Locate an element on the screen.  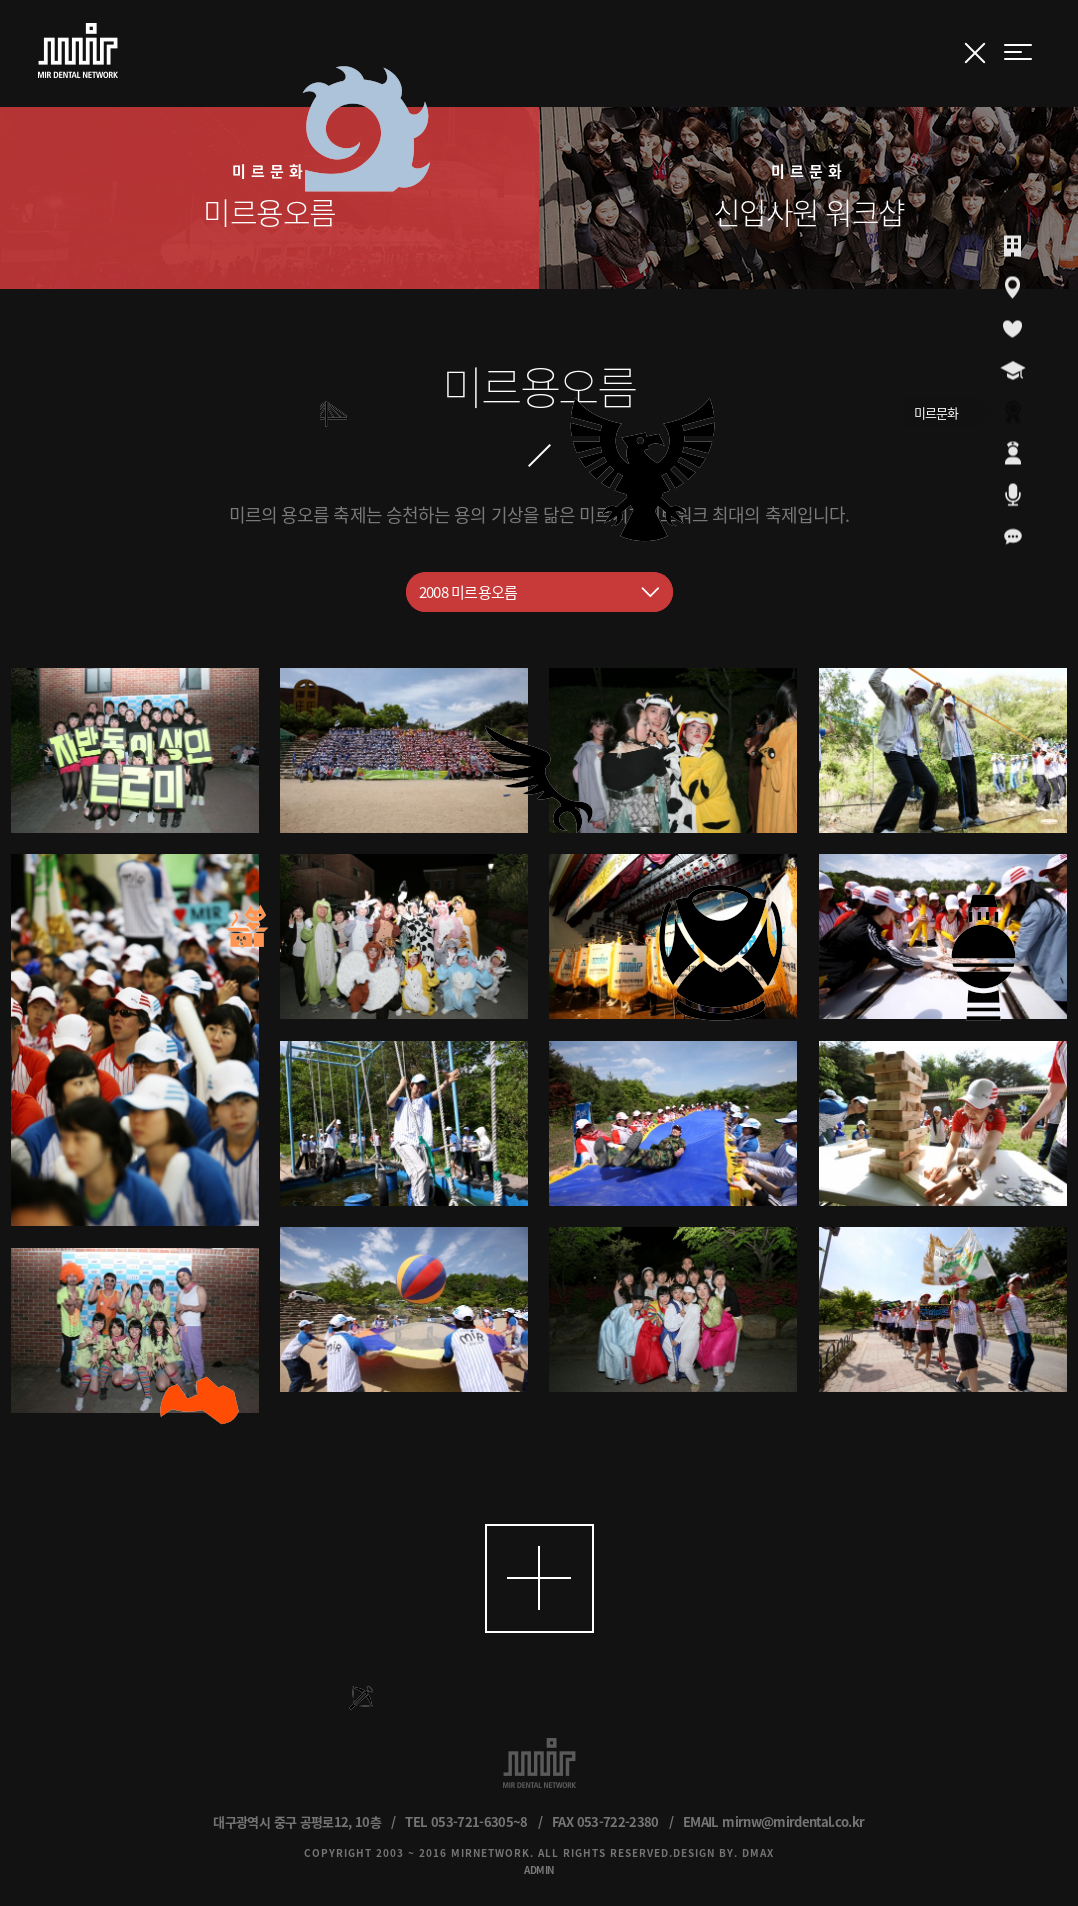
indicates a quantum state where the outcome is alive/positive is located at coordinates (247, 926).